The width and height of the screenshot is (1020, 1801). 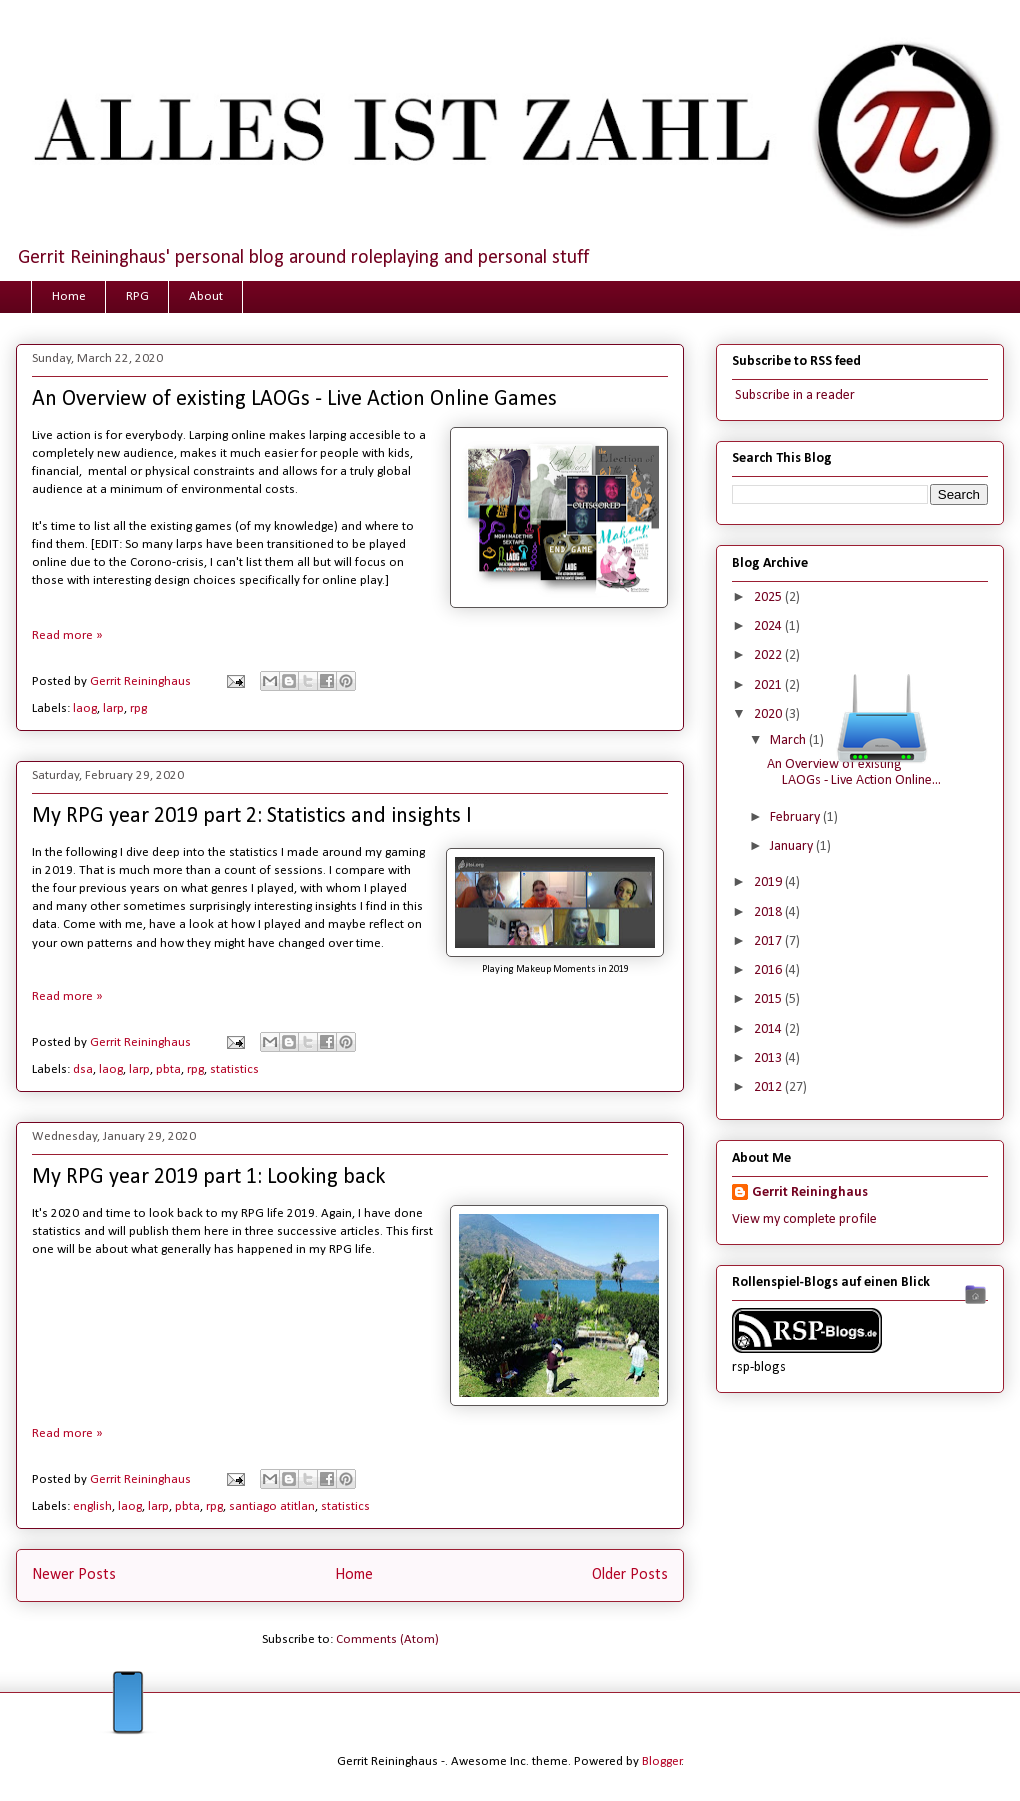 What do you see at coordinates (128, 1703) in the screenshot?
I see `iPhone XS Max device connected to your Mac` at bounding box center [128, 1703].